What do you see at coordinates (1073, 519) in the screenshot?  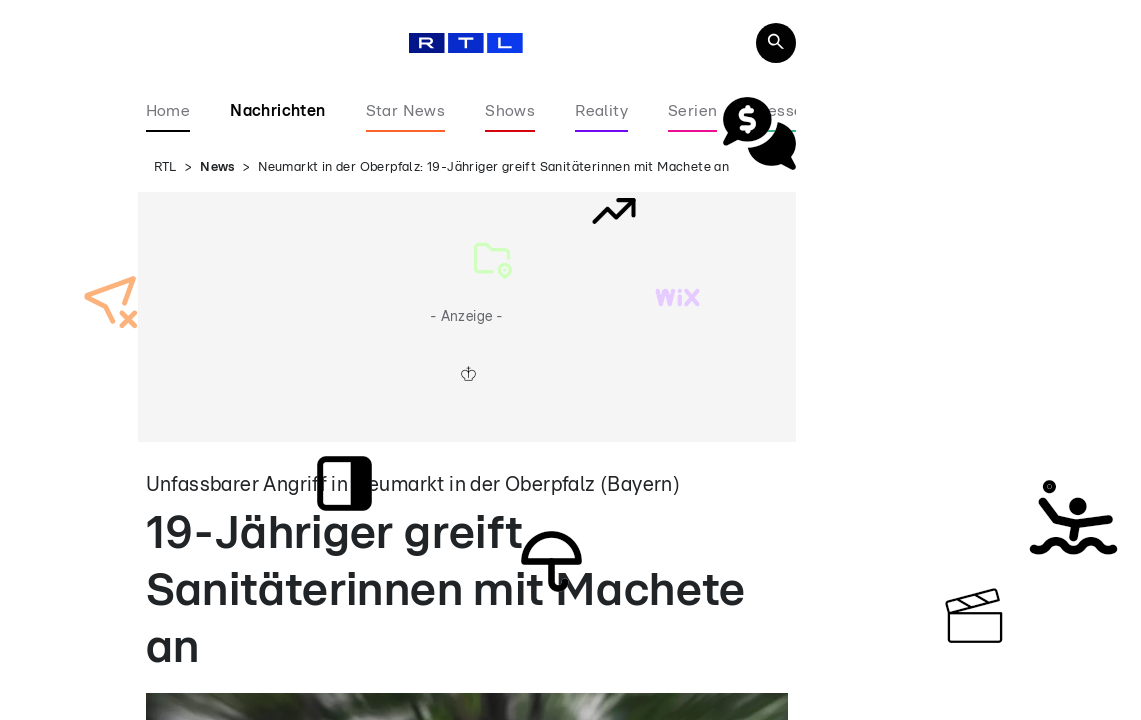 I see `water polo sport activity` at bounding box center [1073, 519].